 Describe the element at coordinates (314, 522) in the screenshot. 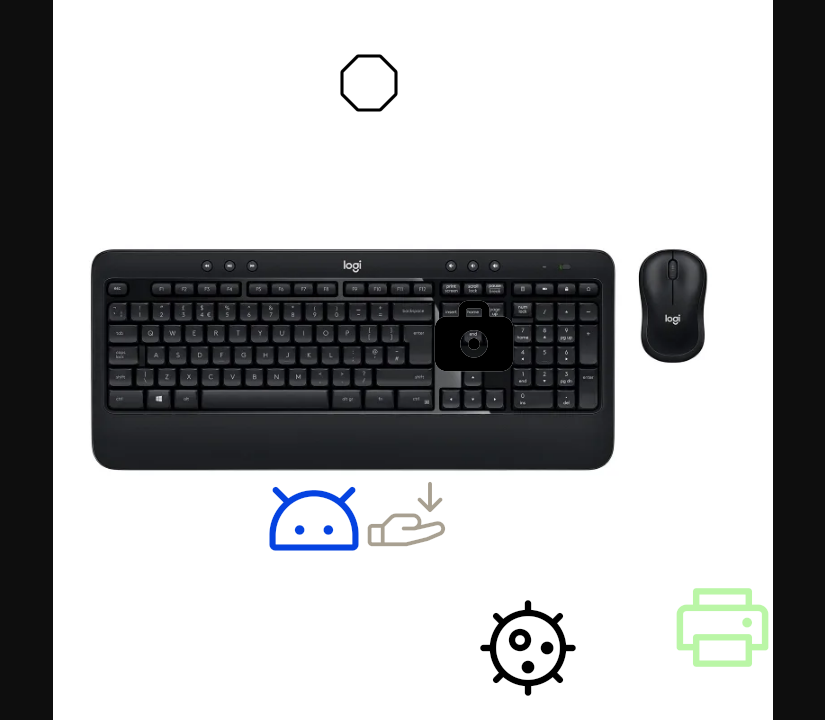

I see `android operating system indicator` at that location.